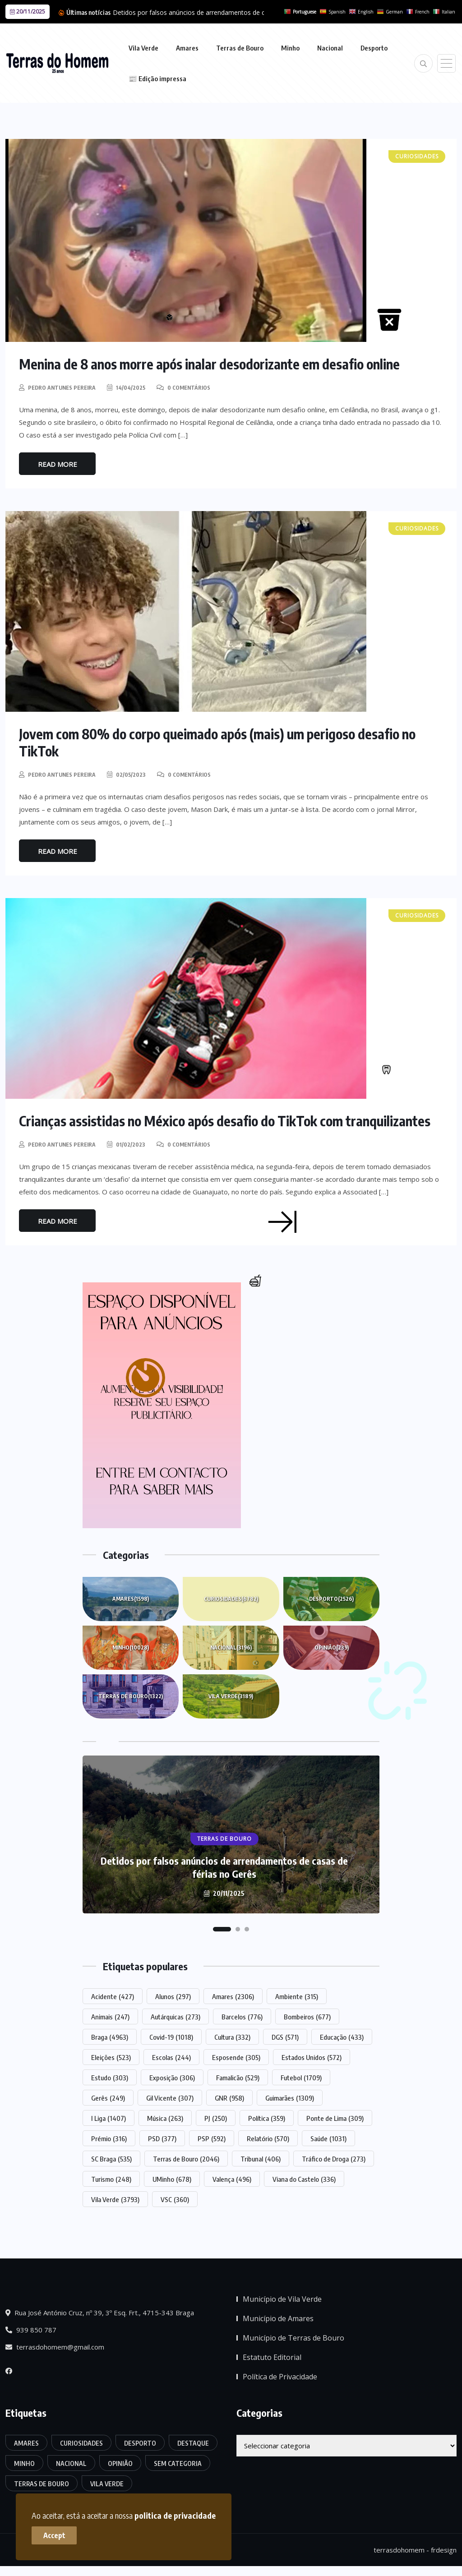 The image size is (462, 2576). Describe the element at coordinates (389, 320) in the screenshot. I see `delete selected item` at that location.